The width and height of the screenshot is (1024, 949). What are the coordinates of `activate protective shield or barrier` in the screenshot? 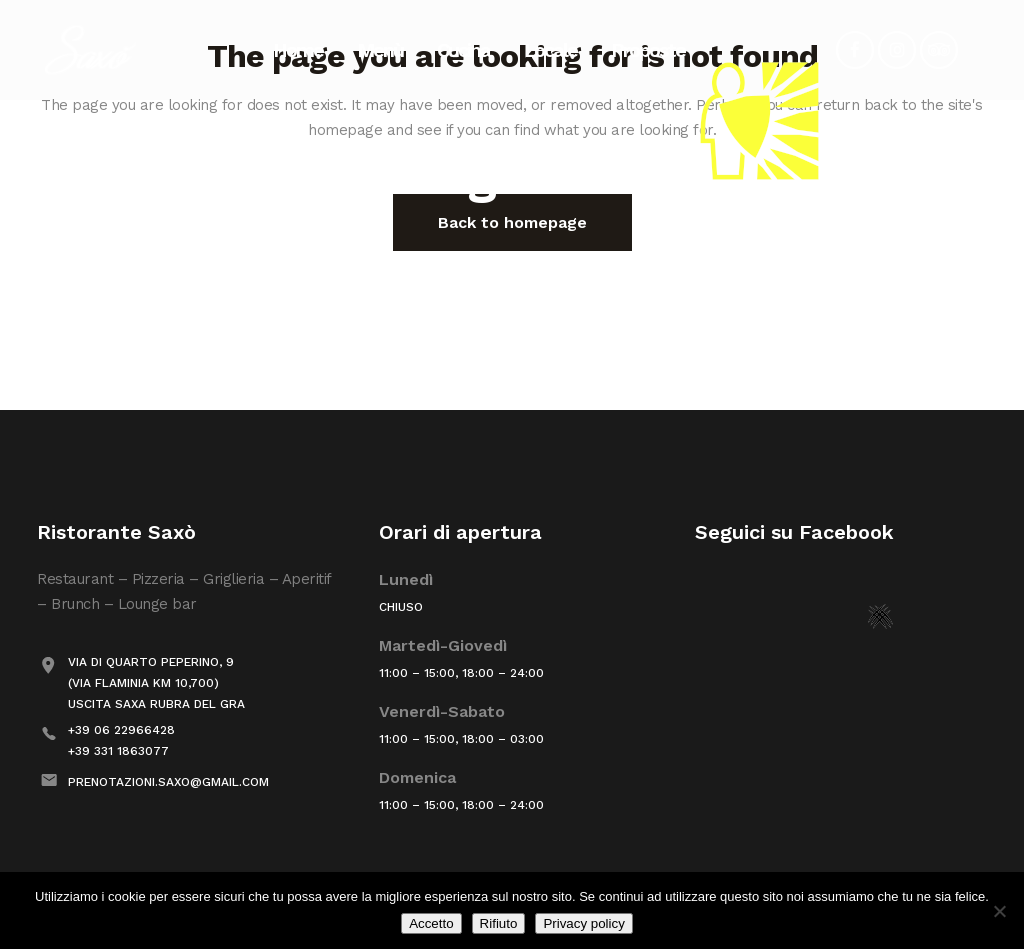 It's located at (759, 120).